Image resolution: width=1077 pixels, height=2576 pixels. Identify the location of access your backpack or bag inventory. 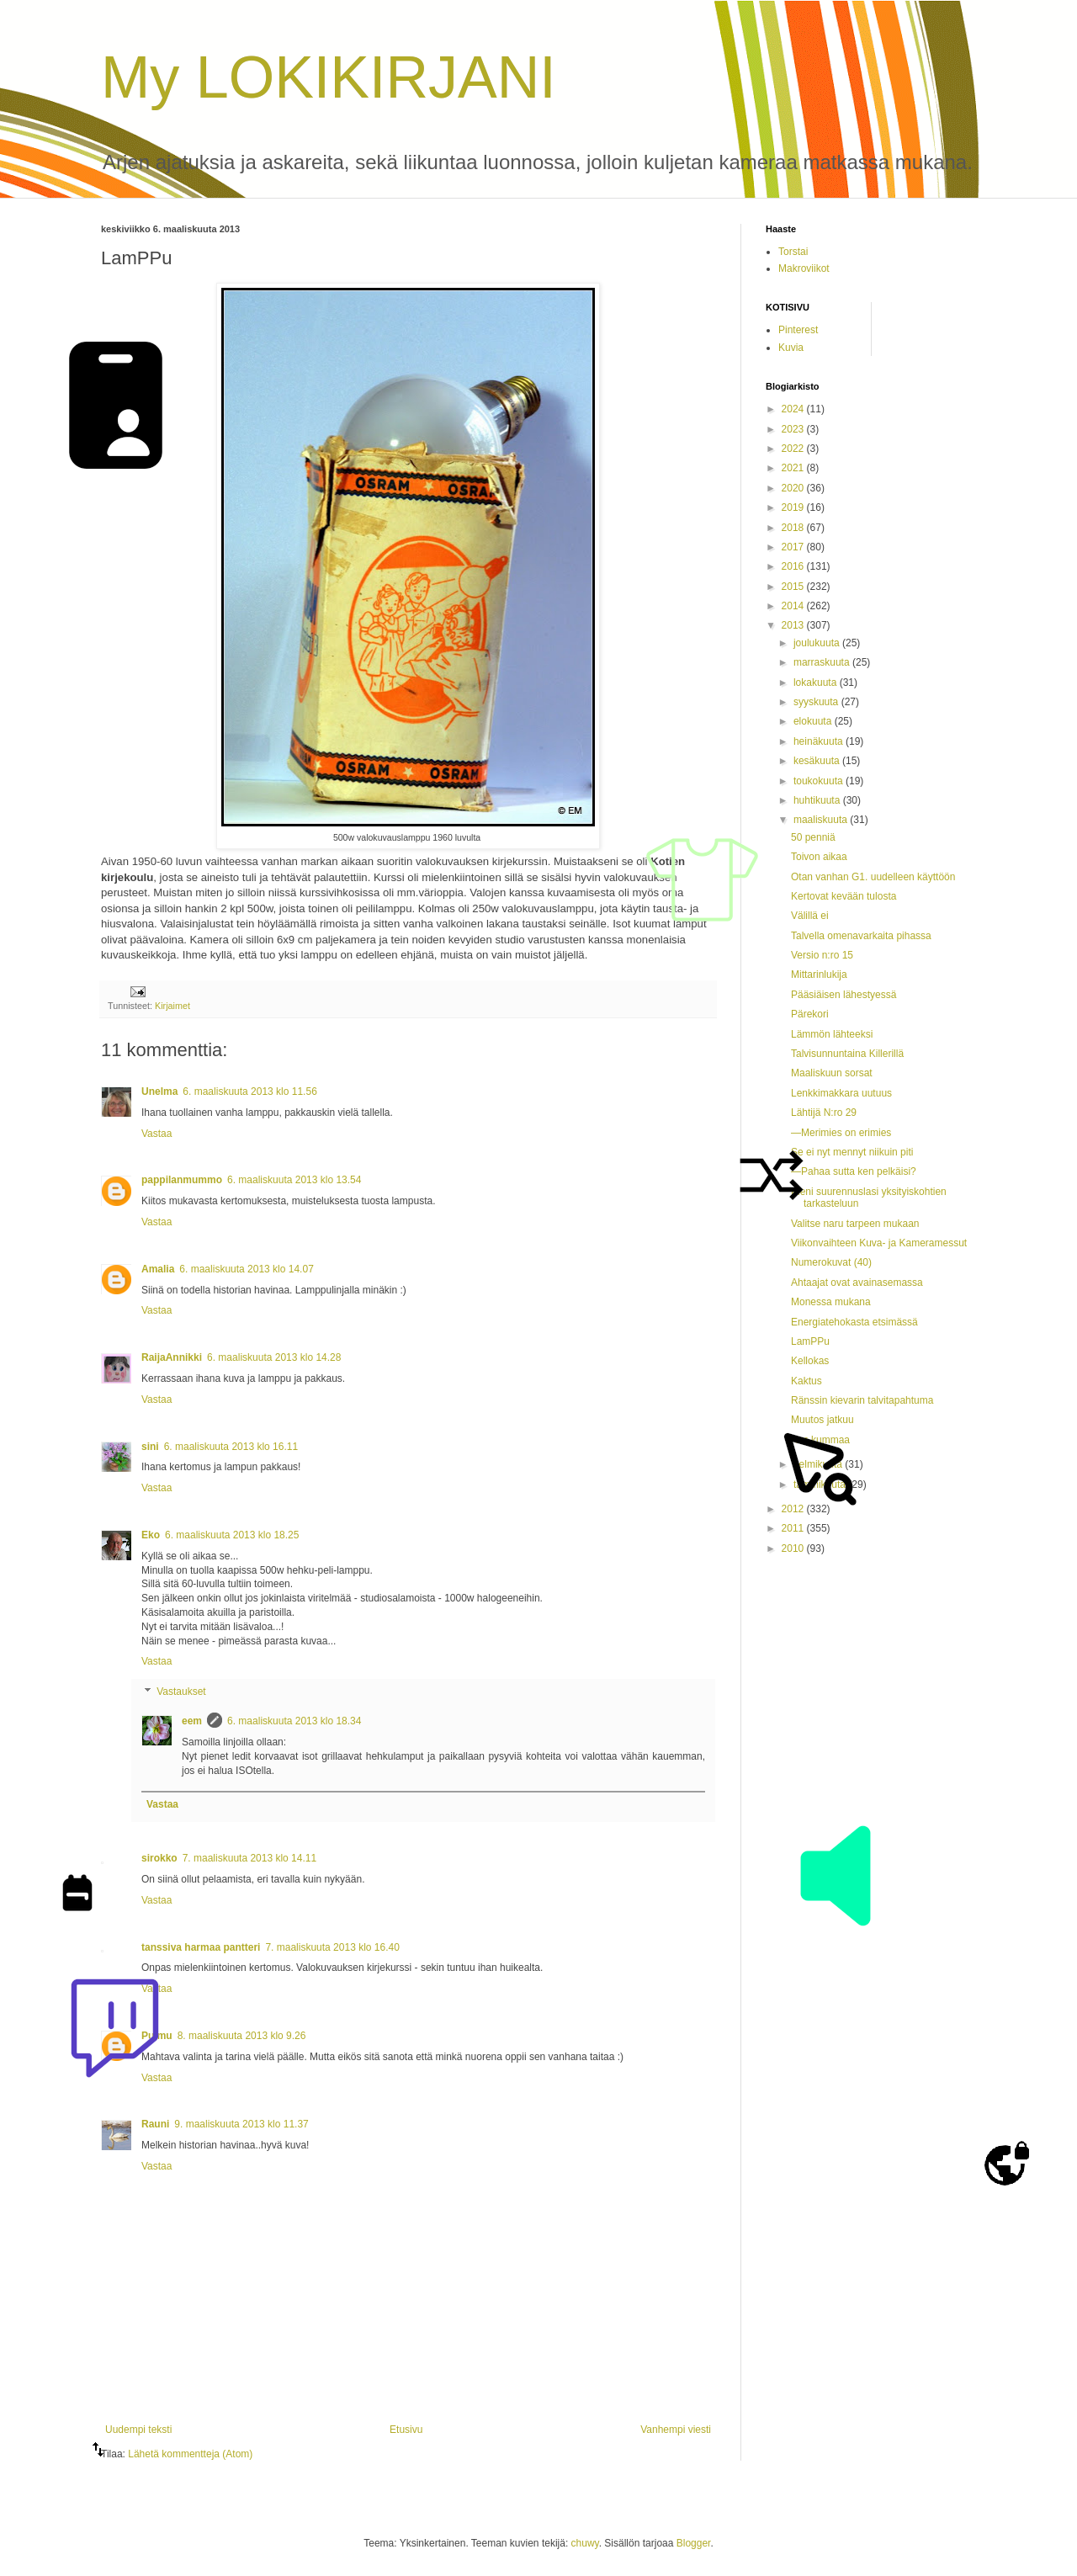
(77, 1893).